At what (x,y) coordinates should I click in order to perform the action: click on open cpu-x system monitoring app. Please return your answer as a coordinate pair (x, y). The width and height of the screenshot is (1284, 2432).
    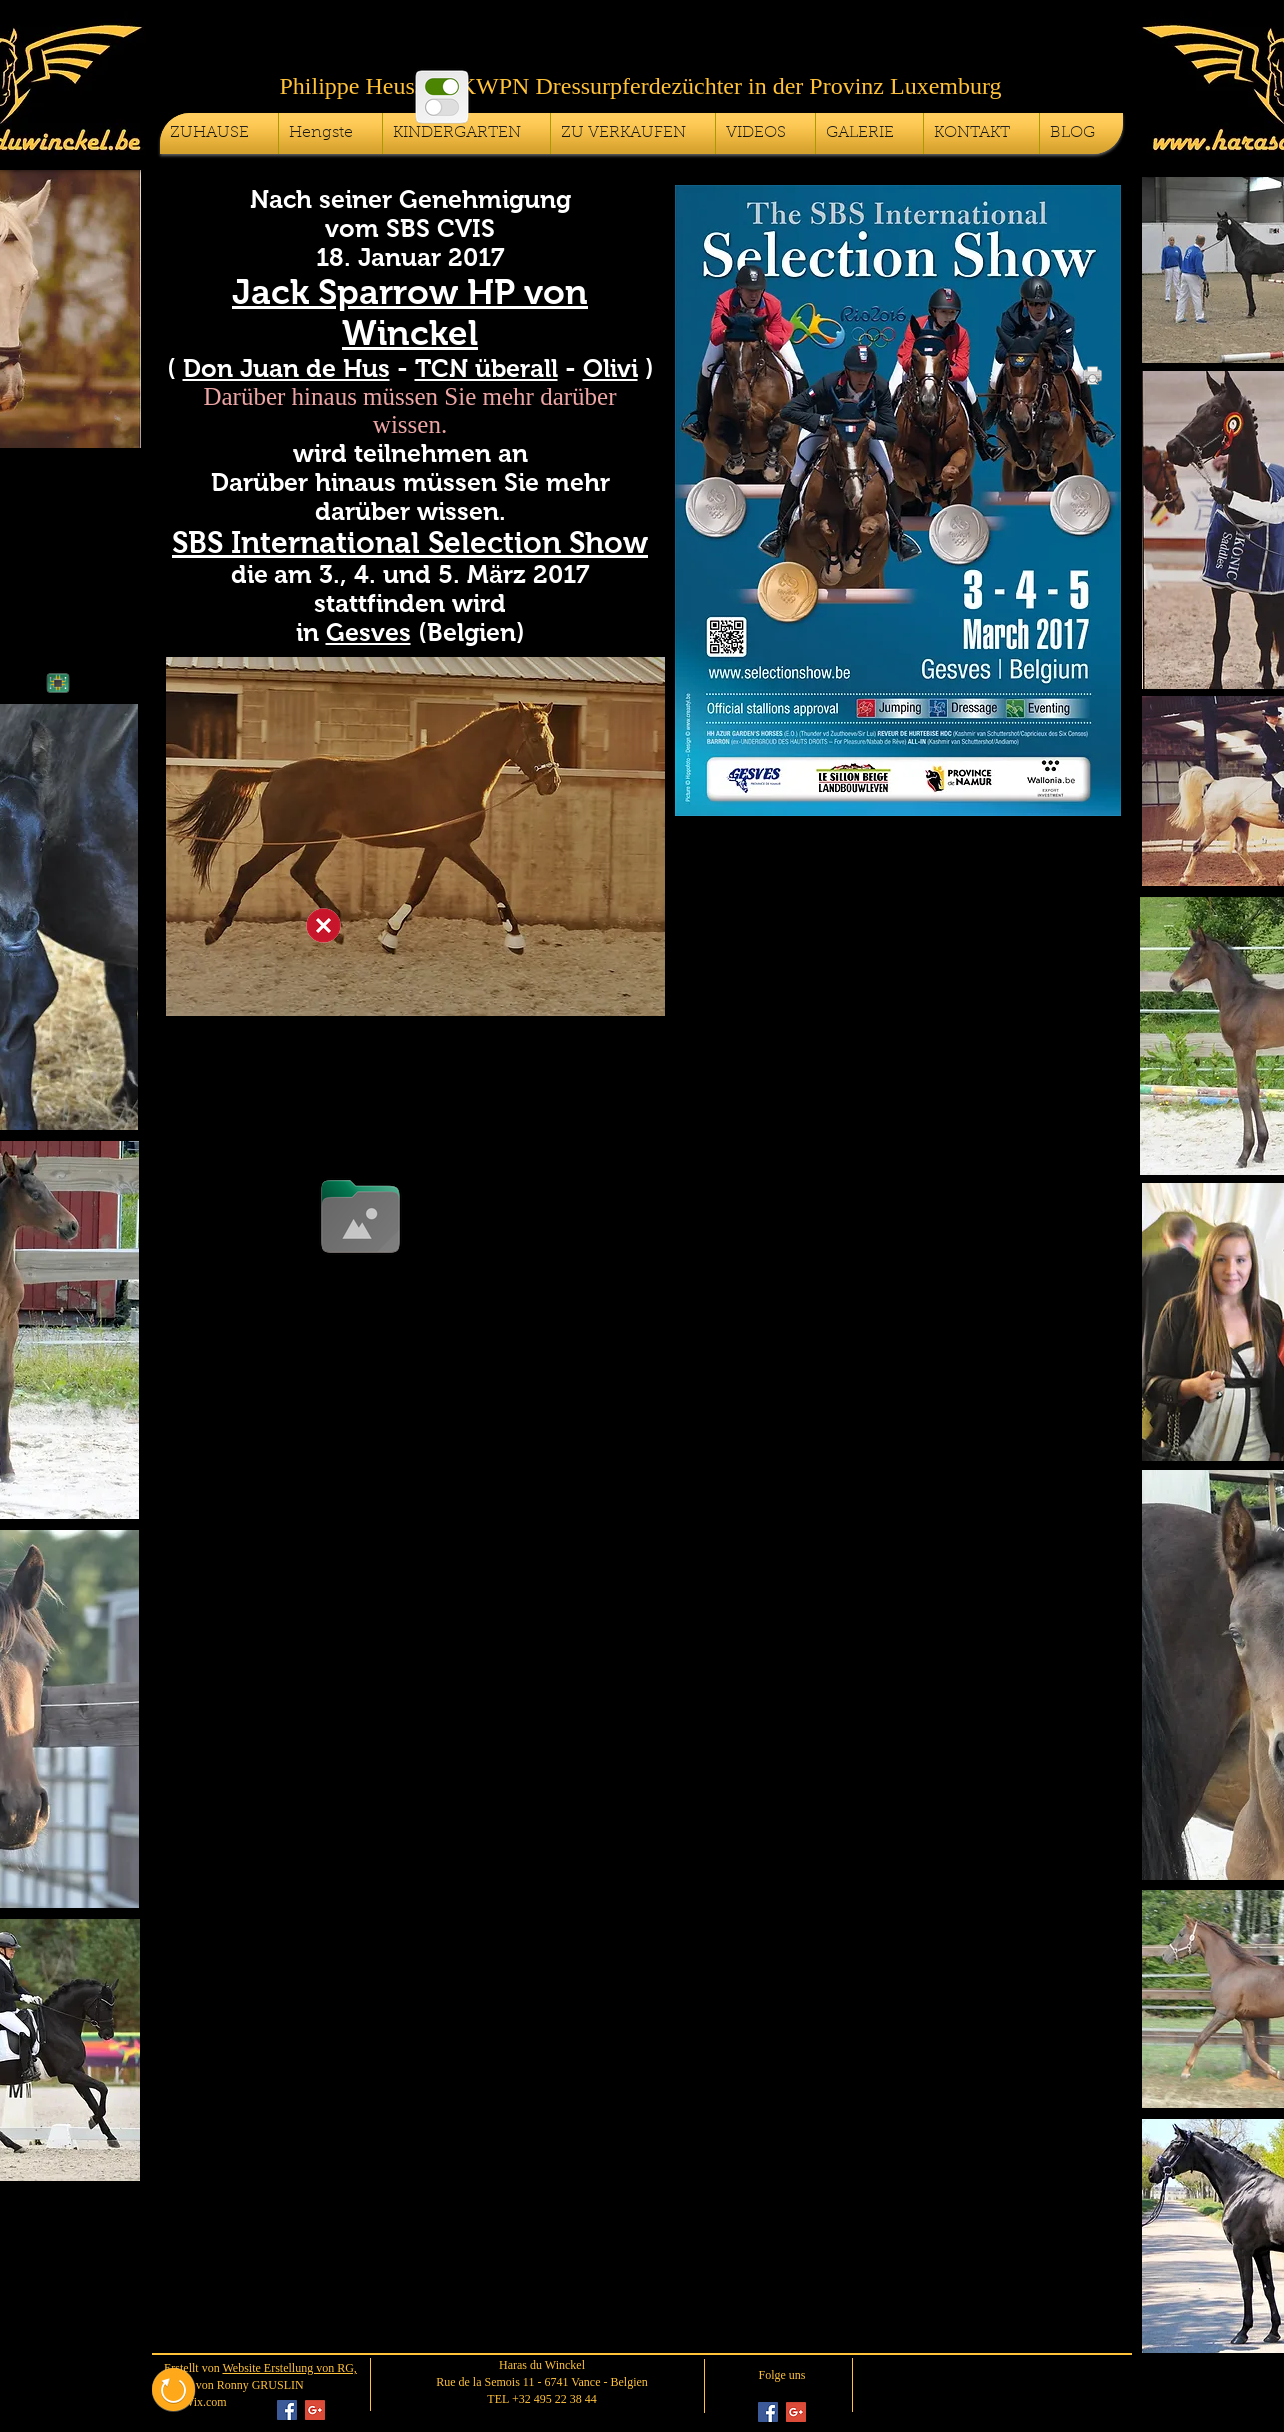
    Looking at the image, I should click on (58, 683).